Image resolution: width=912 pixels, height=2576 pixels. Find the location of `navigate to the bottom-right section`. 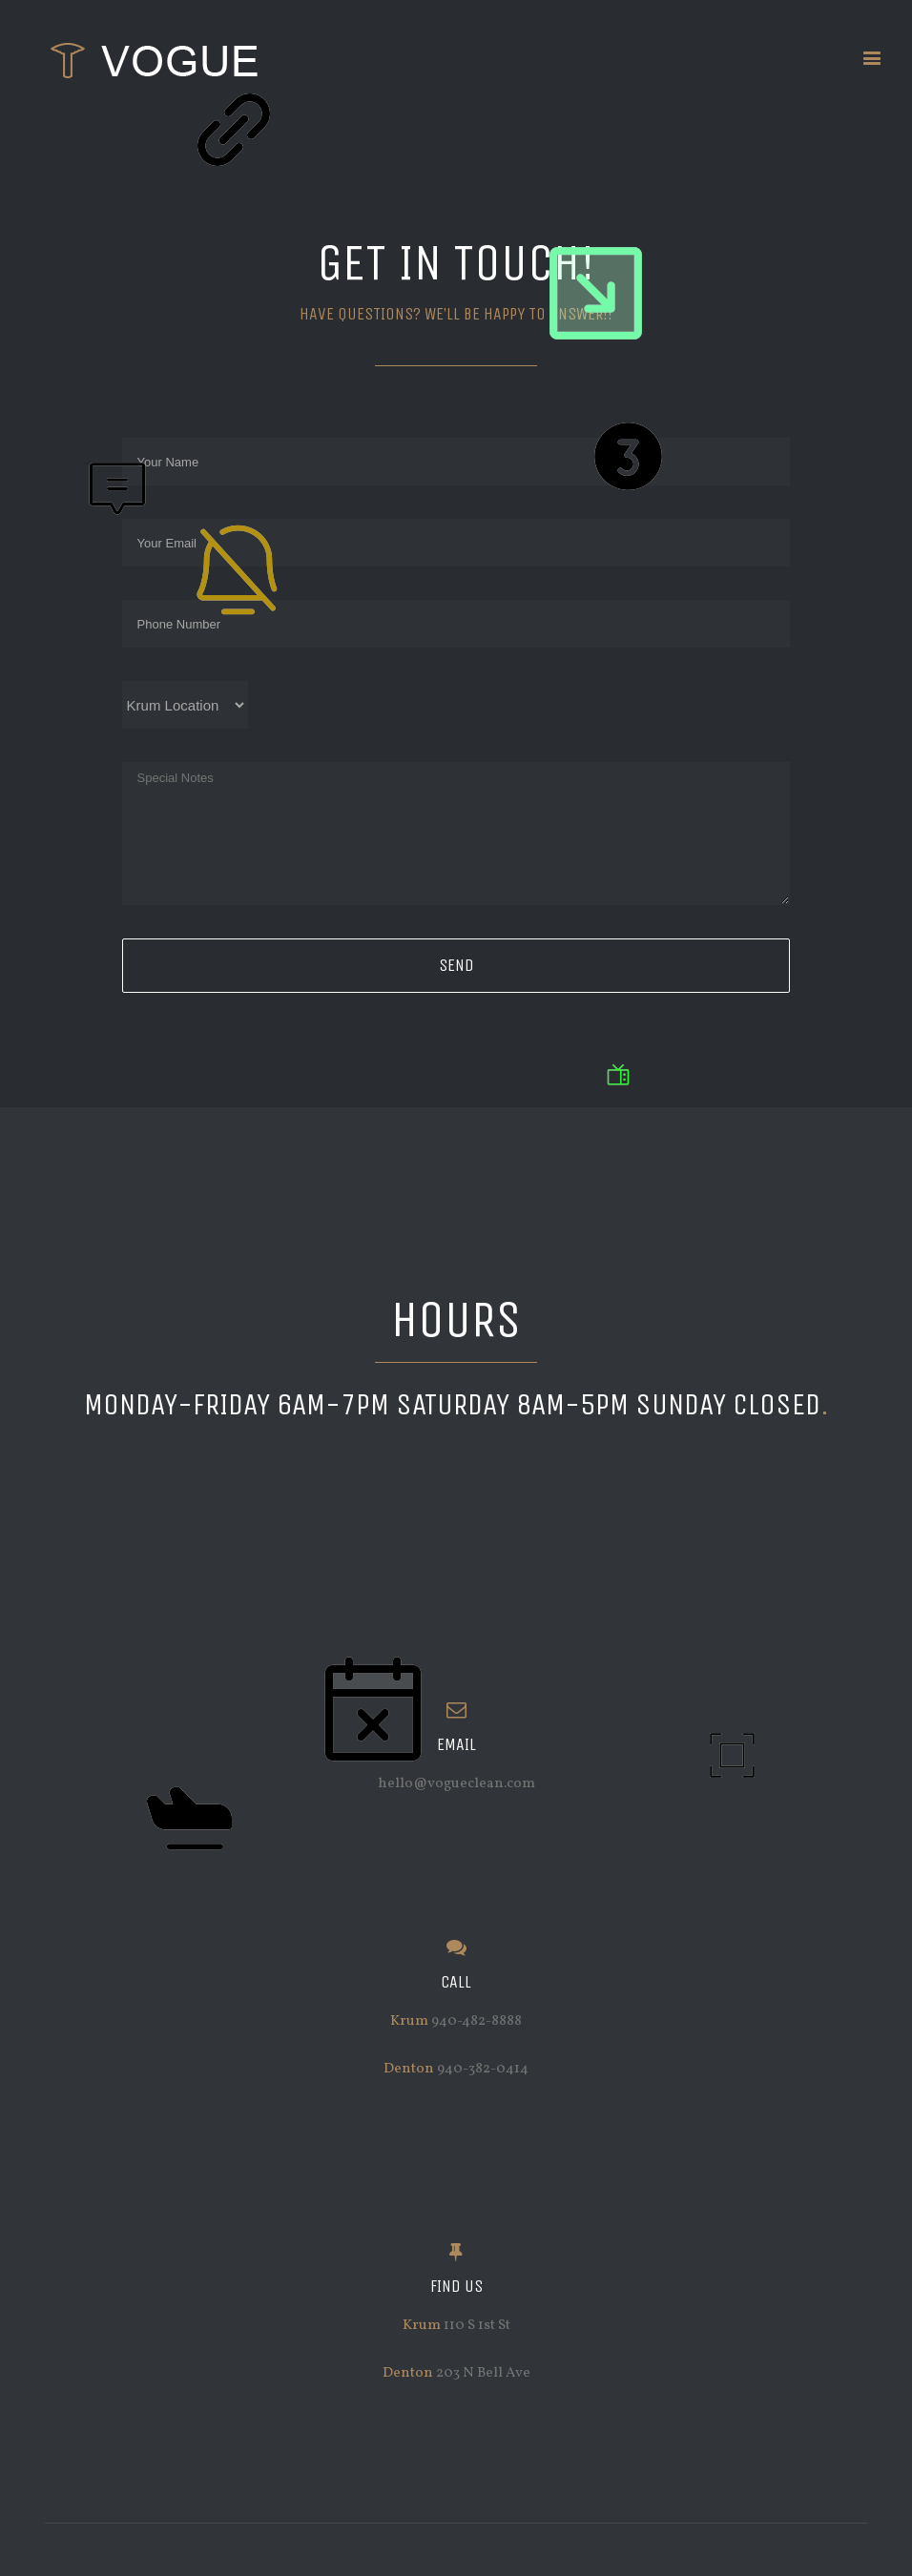

navigate to the bottom-right section is located at coordinates (595, 293).